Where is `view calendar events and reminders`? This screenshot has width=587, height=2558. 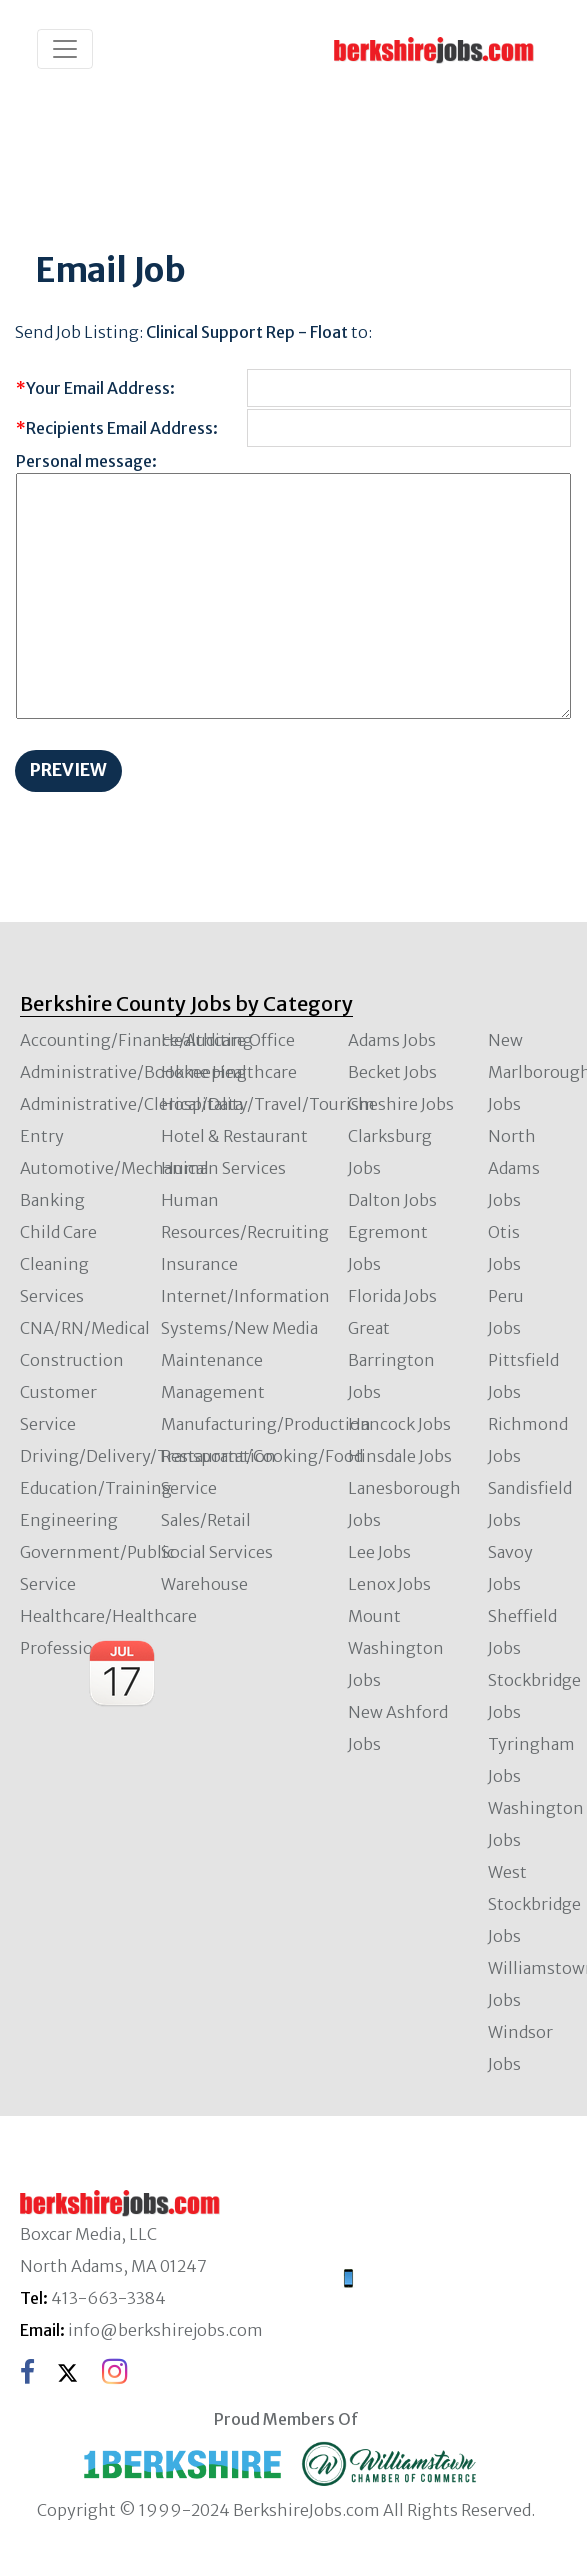
view calendar events and reminders is located at coordinates (122, 1673).